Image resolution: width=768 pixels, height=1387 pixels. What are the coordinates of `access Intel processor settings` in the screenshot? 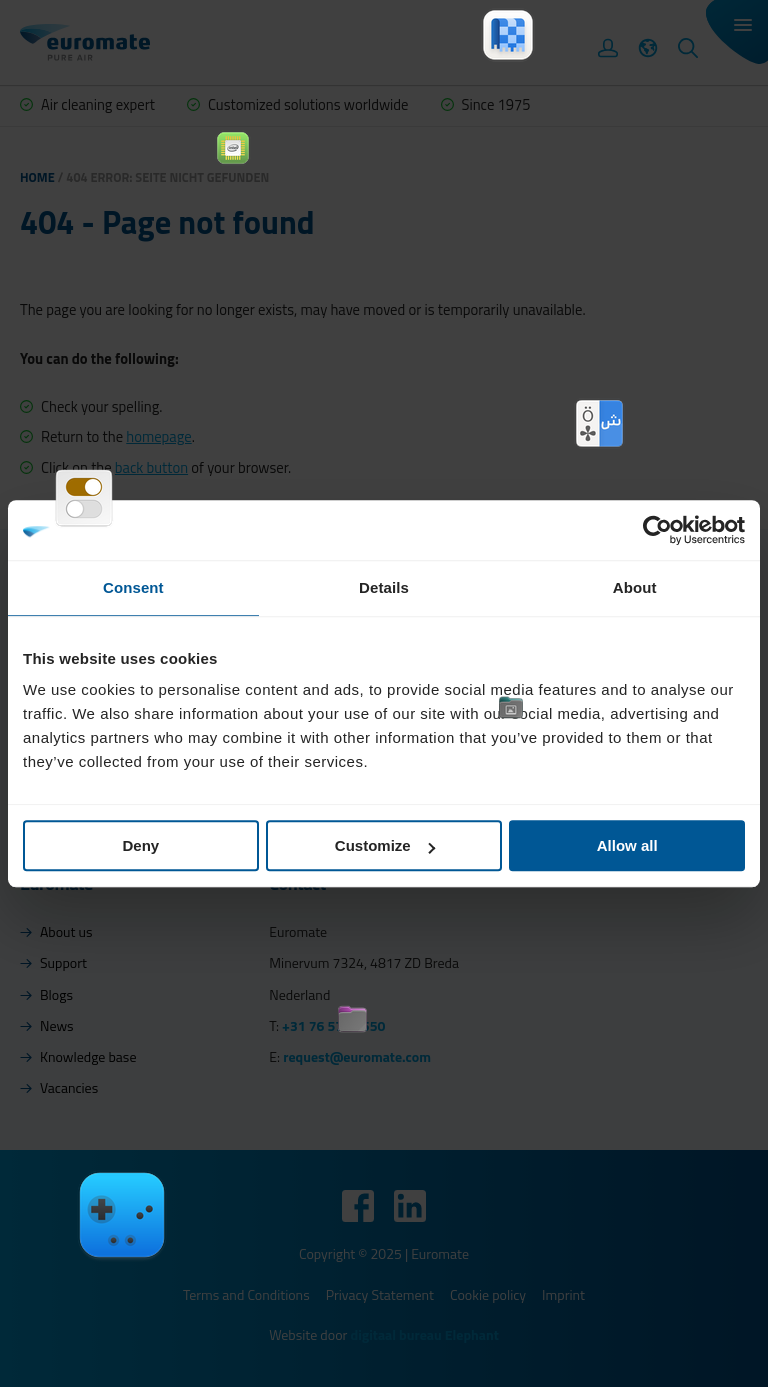 It's located at (233, 148).